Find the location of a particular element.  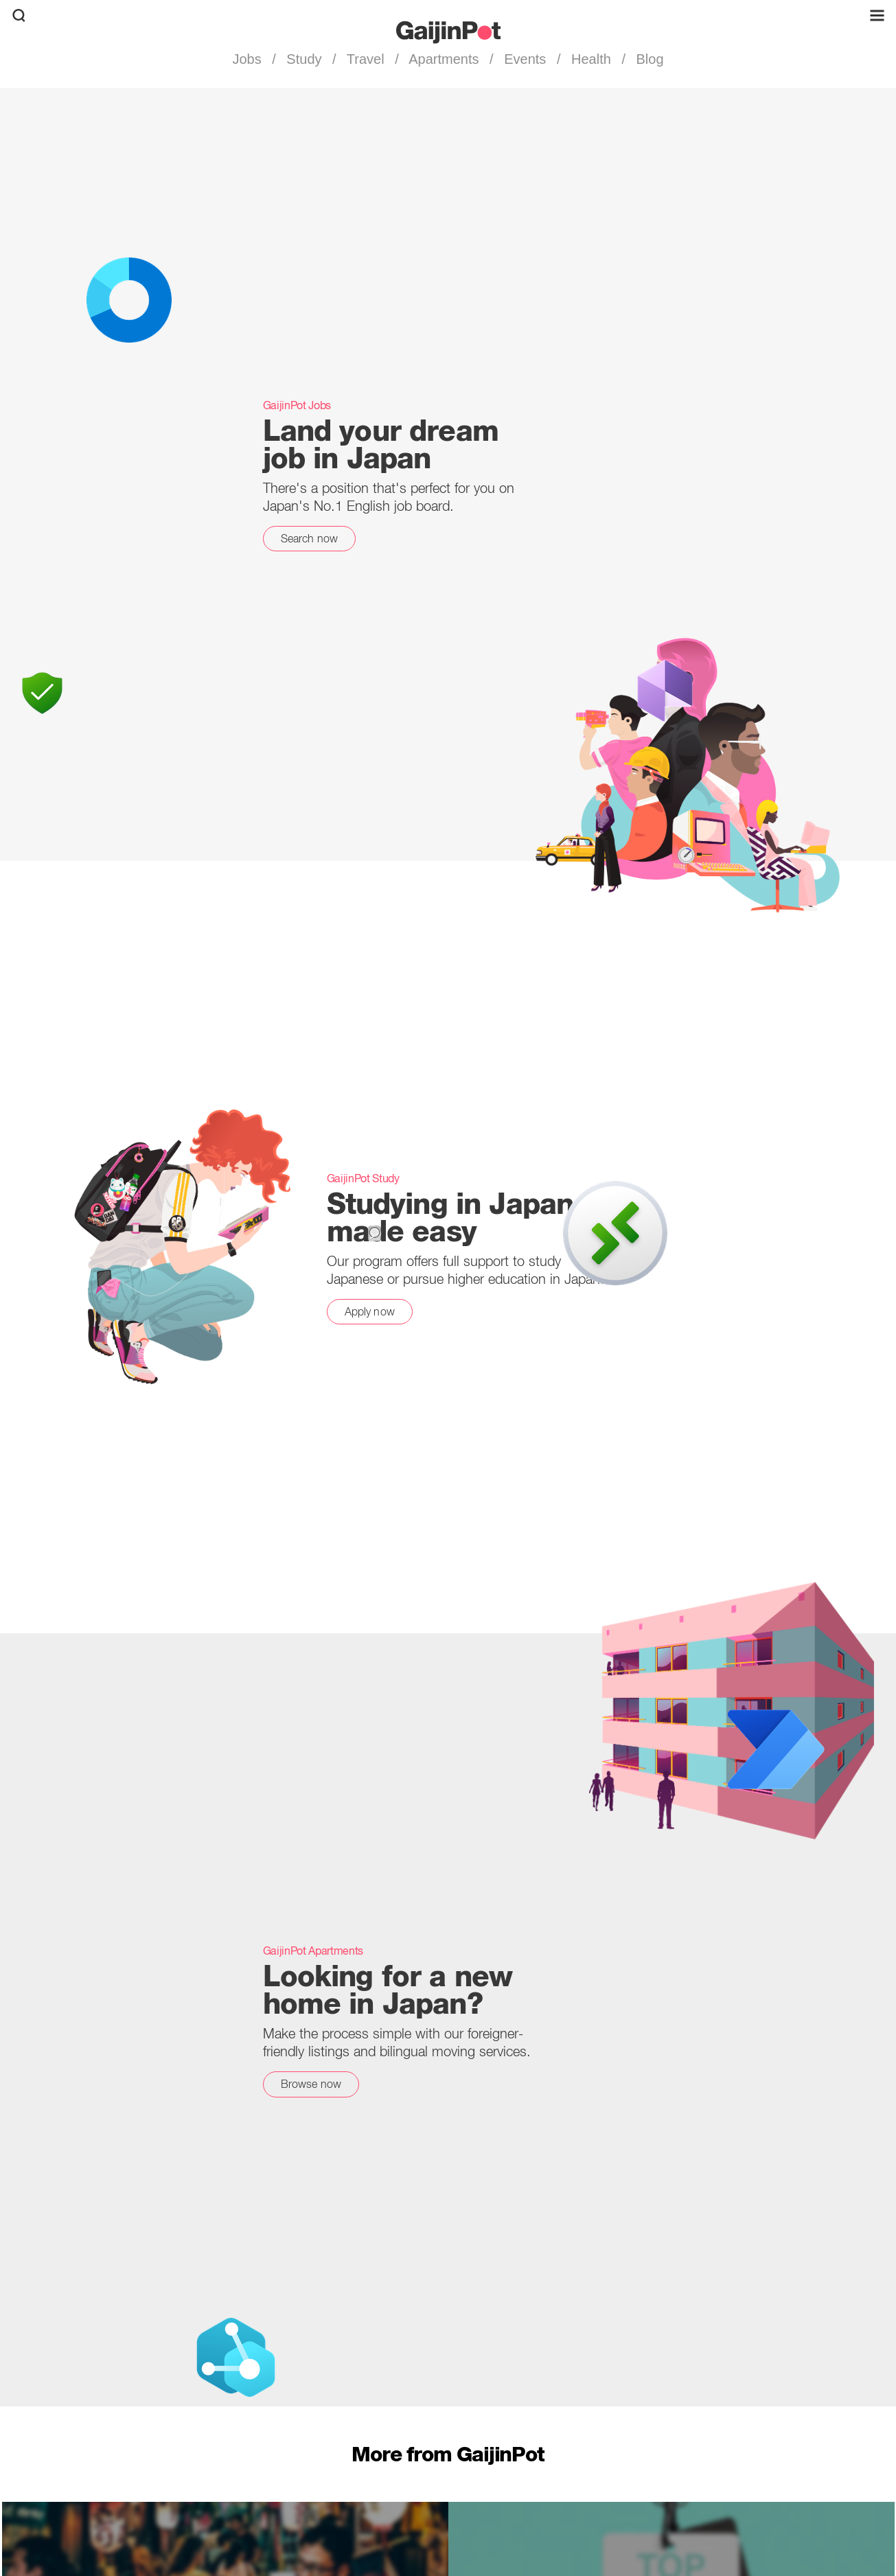

open the twins app for managing paired or linked items is located at coordinates (236, 2357).